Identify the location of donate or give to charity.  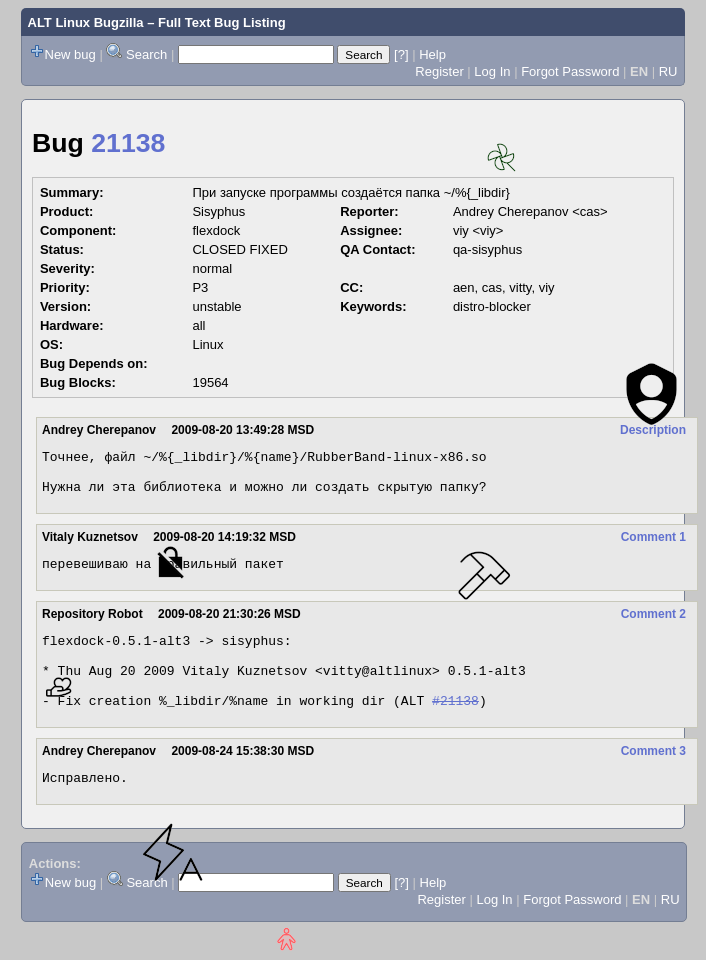
(59, 687).